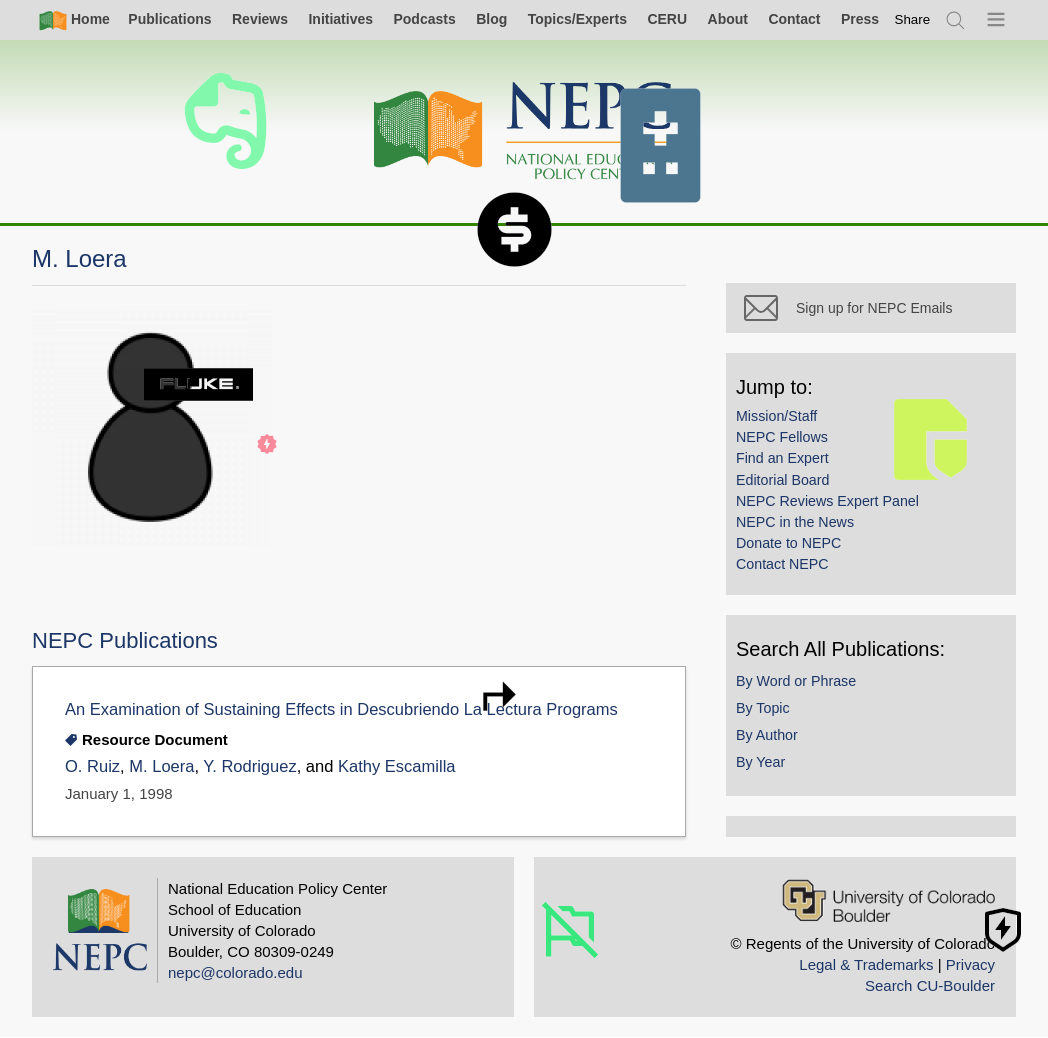  I want to click on access remote control functionality, so click(660, 145).